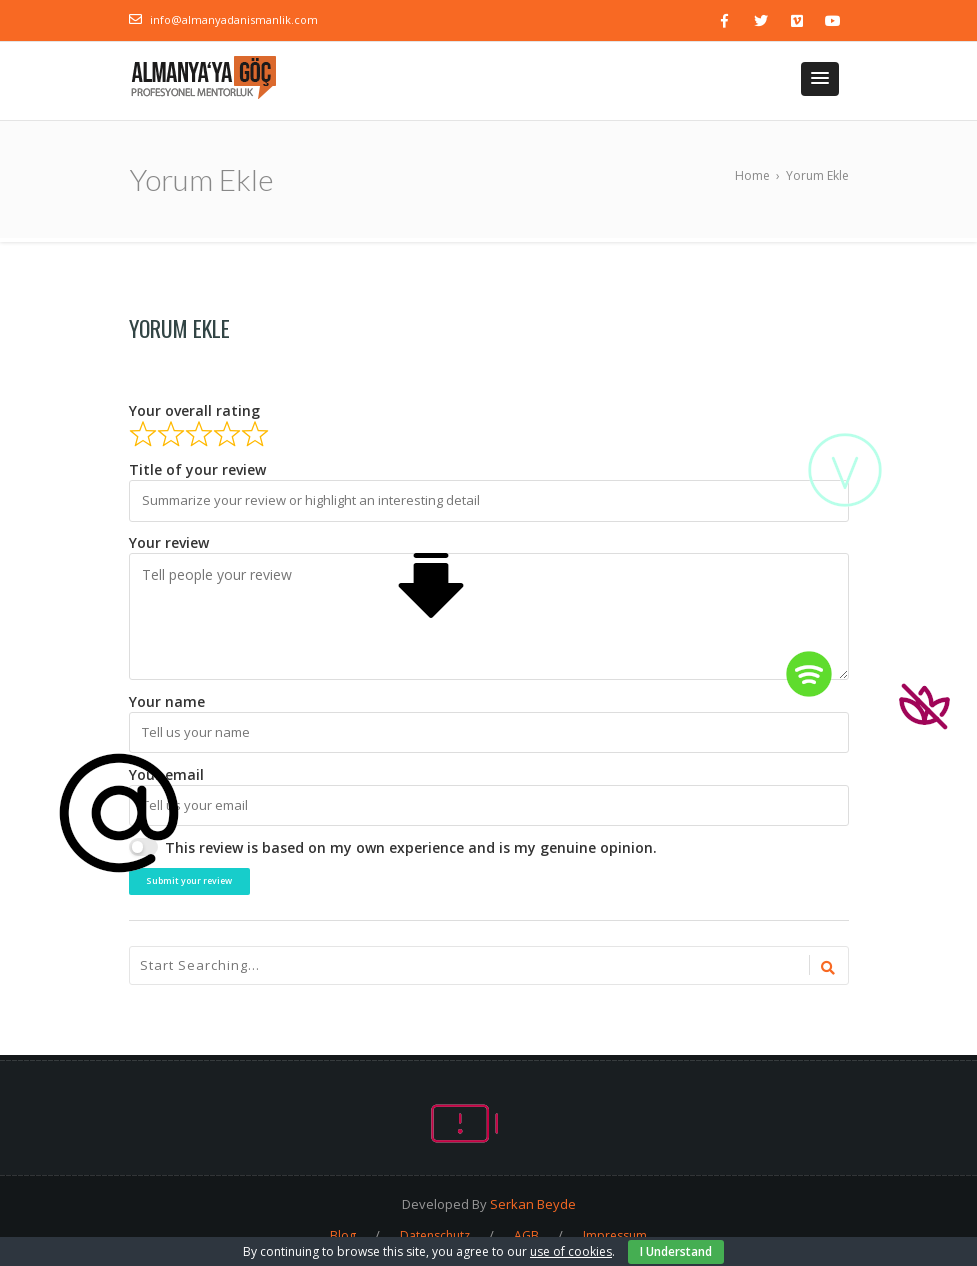 This screenshot has height=1266, width=977. Describe the element at coordinates (119, 813) in the screenshot. I see `enter an email address` at that location.